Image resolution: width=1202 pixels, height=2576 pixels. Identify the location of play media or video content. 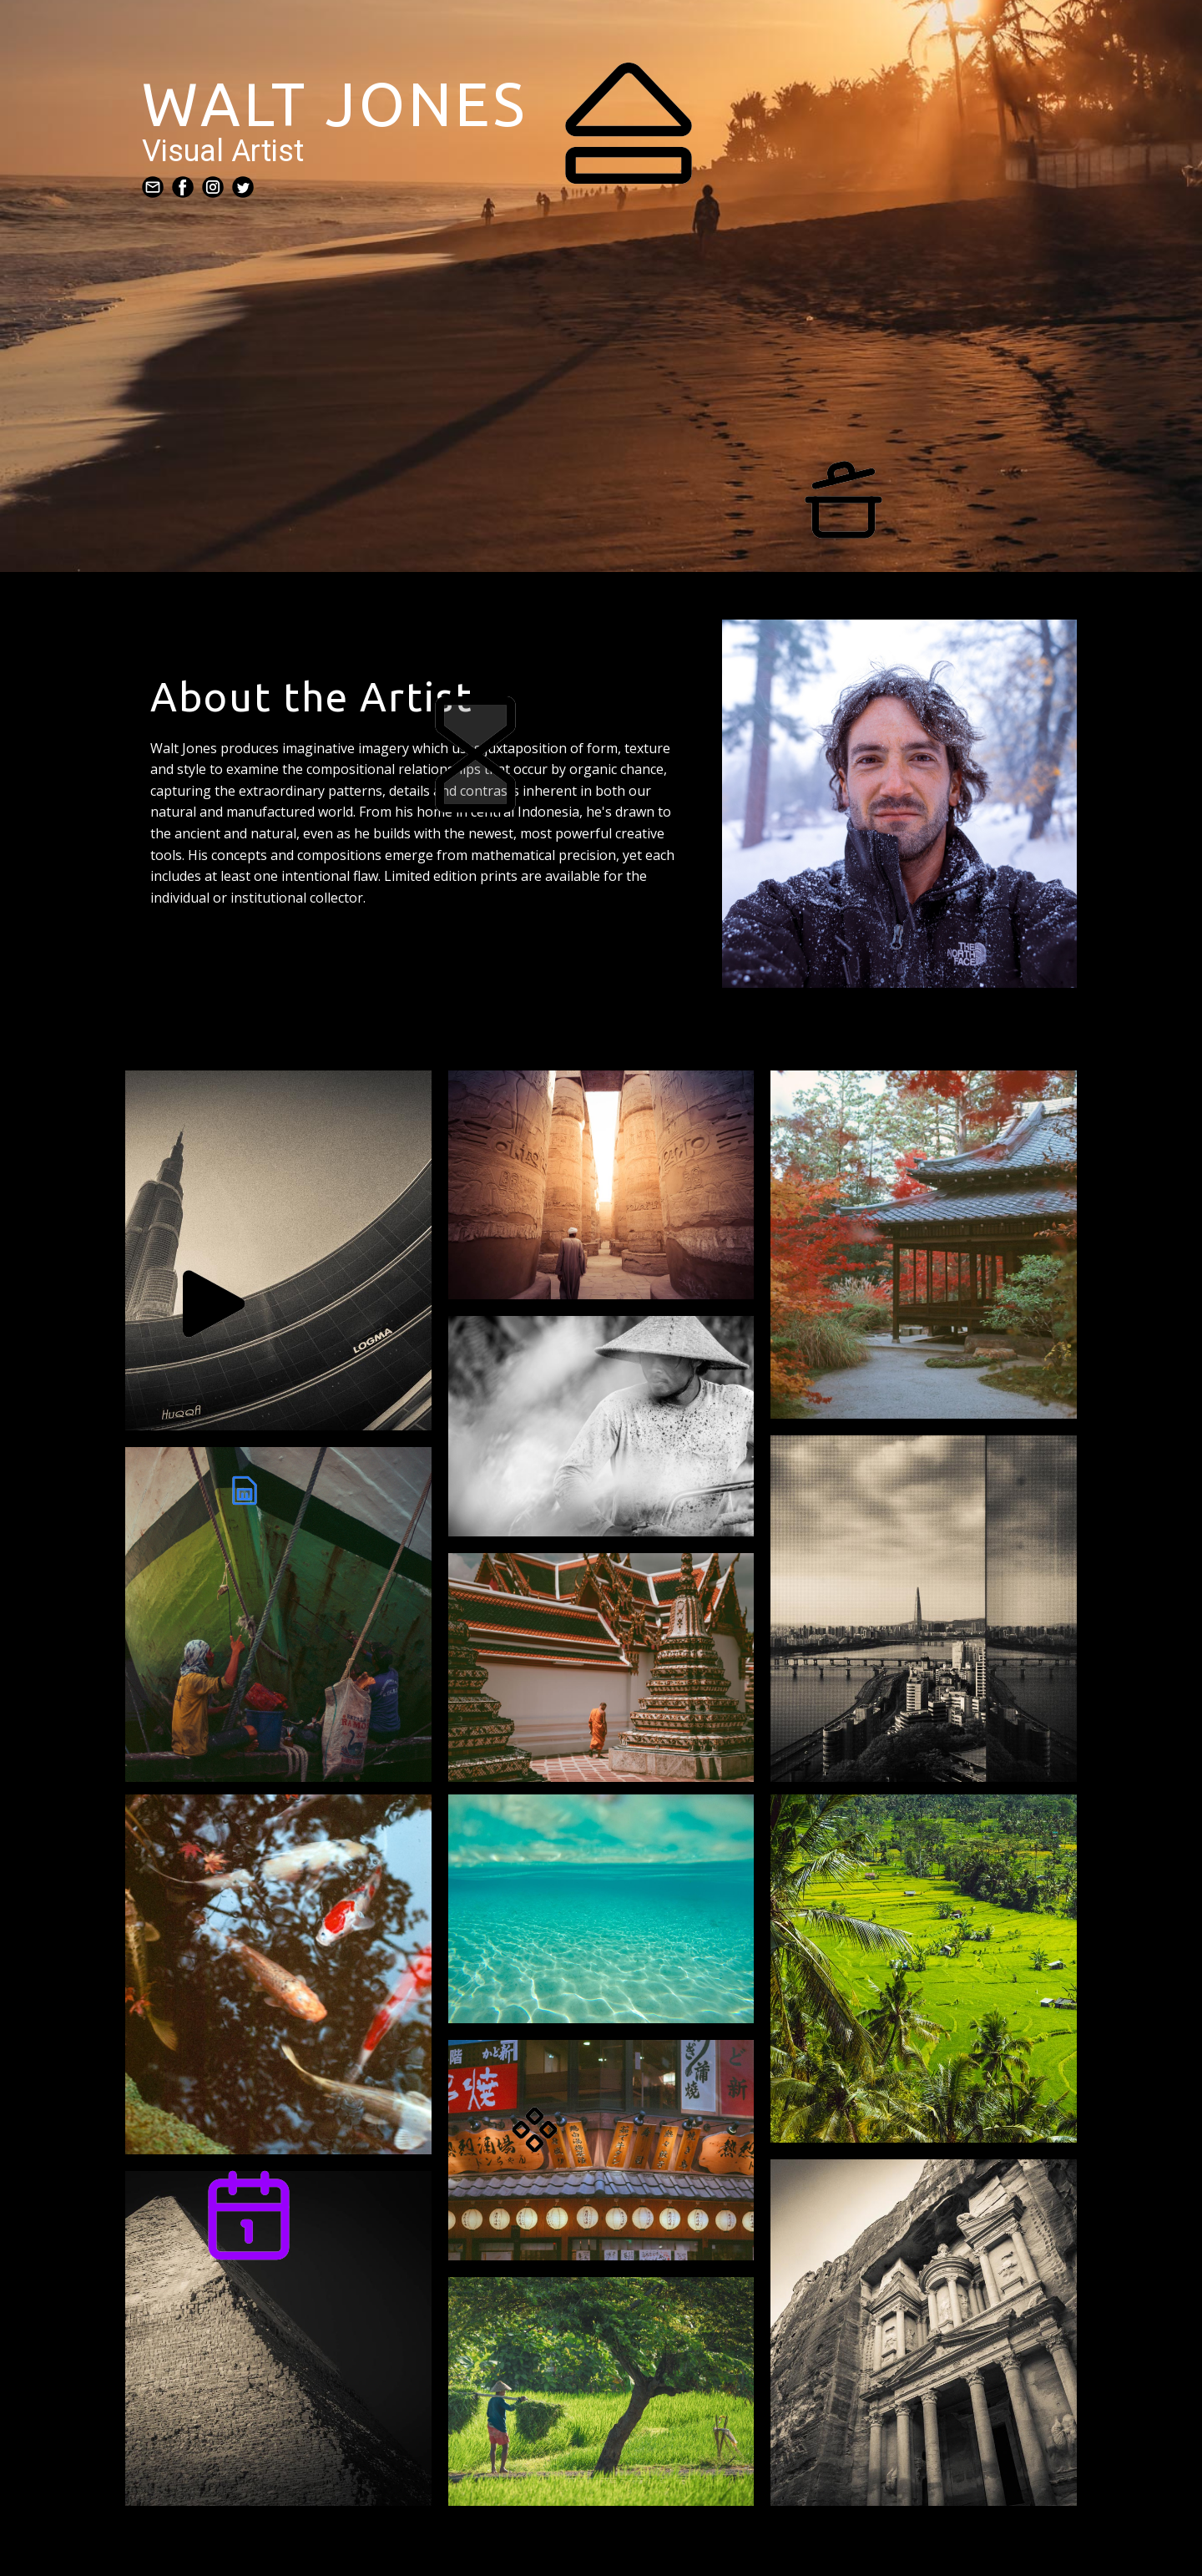
(211, 1303).